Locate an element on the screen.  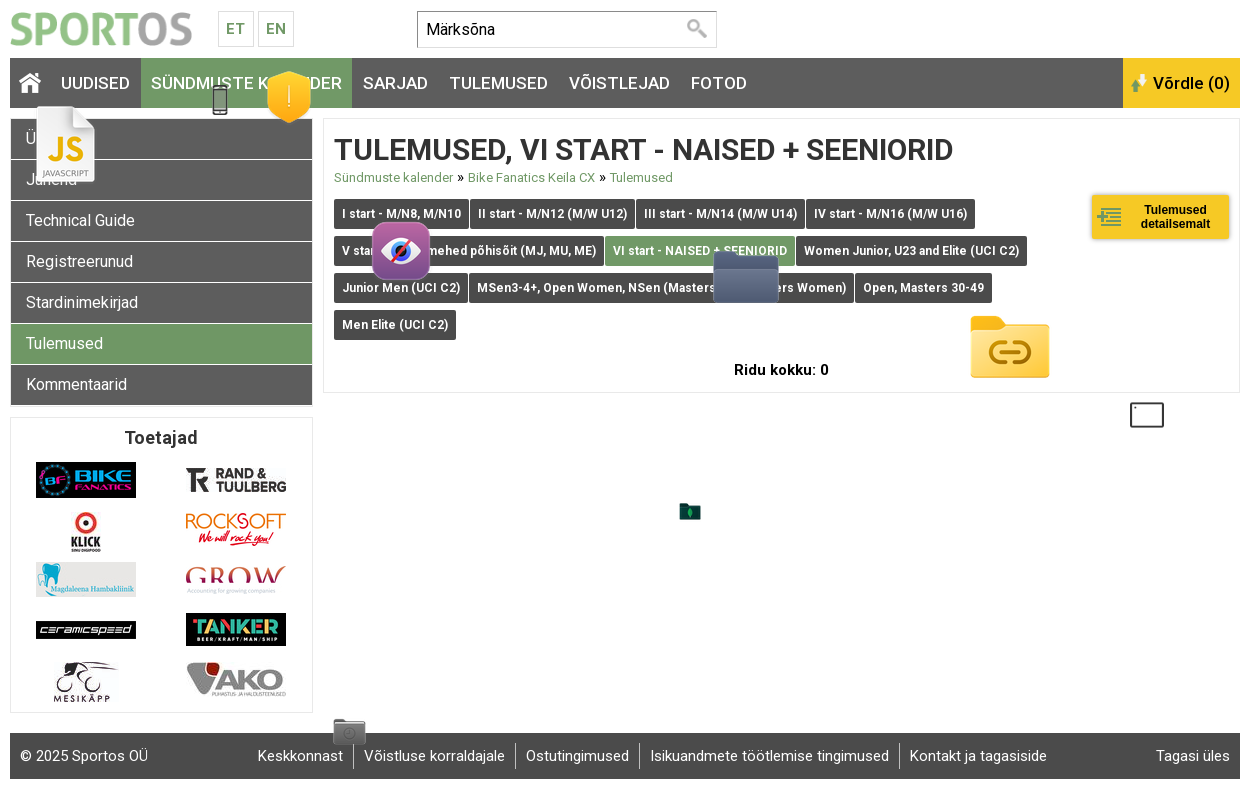
open privacy and security settings is located at coordinates (401, 252).